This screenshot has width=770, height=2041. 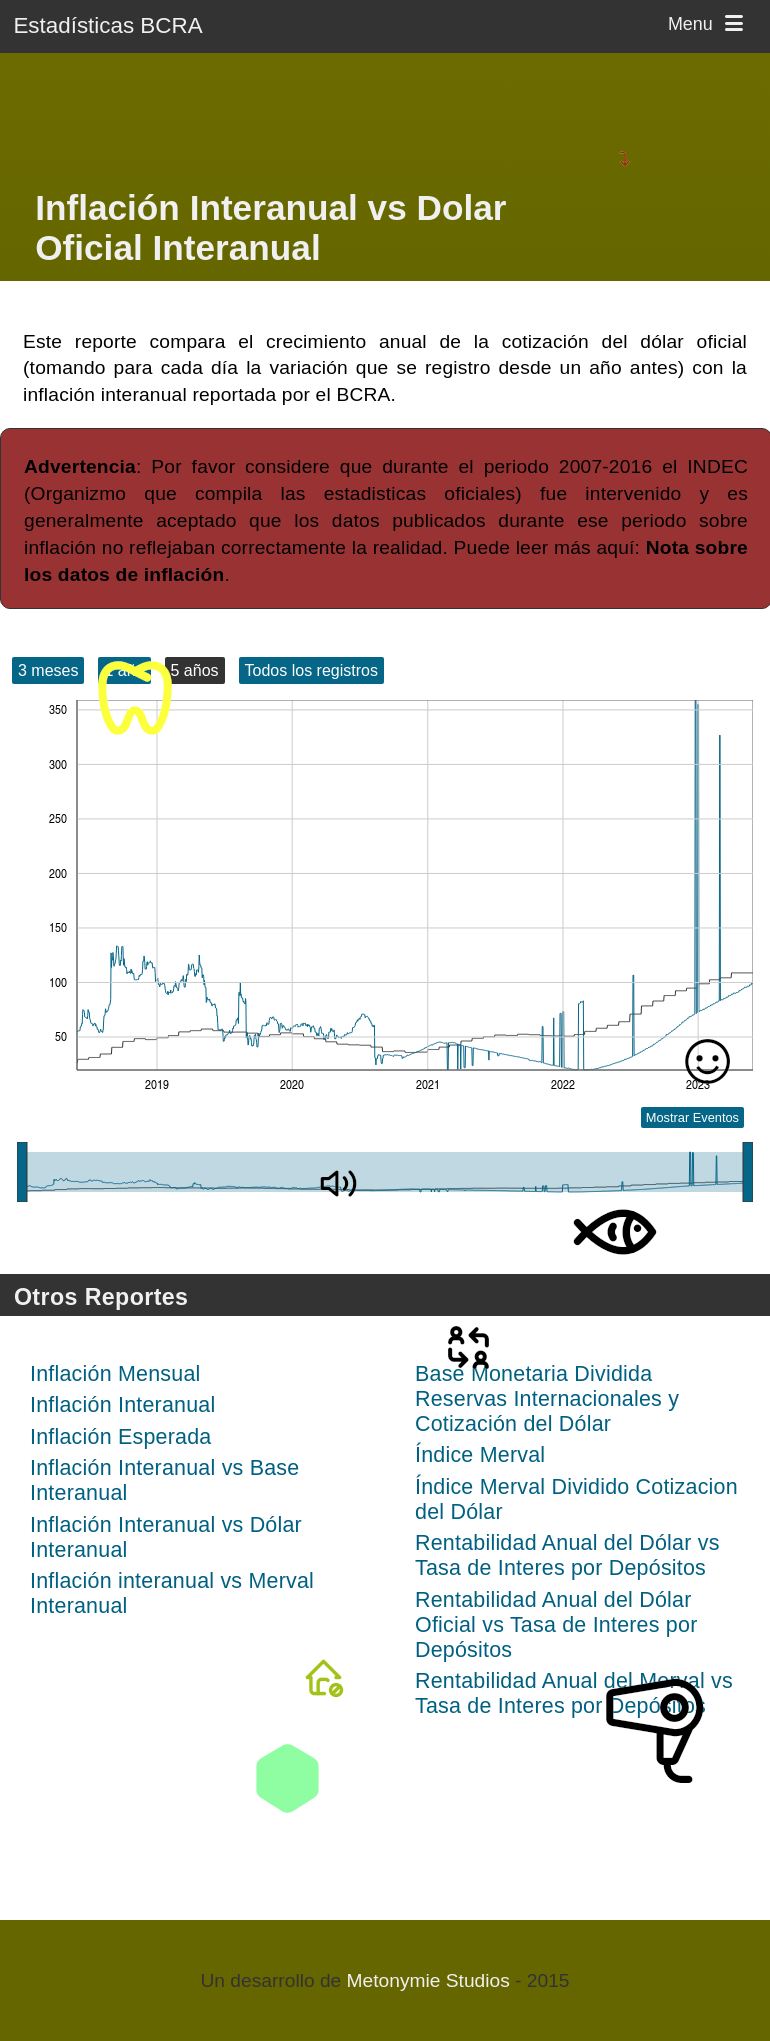 What do you see at coordinates (615, 1232) in the screenshot?
I see `browse seafood or fish-related content` at bounding box center [615, 1232].